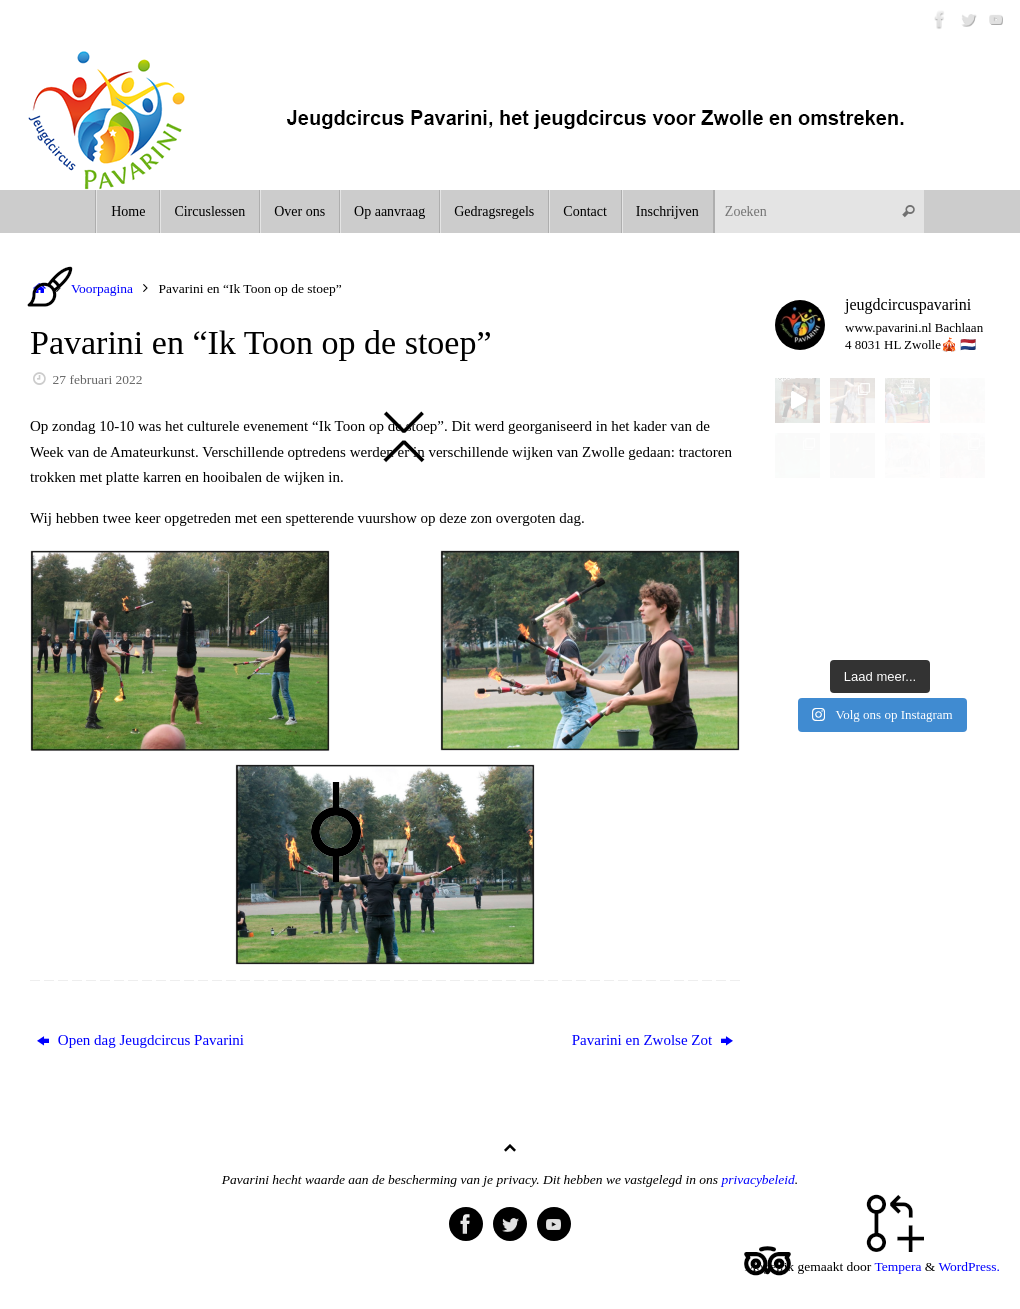 The image size is (1020, 1309). What do you see at coordinates (767, 1260) in the screenshot?
I see `view tripadvisor reviews and ratings` at bounding box center [767, 1260].